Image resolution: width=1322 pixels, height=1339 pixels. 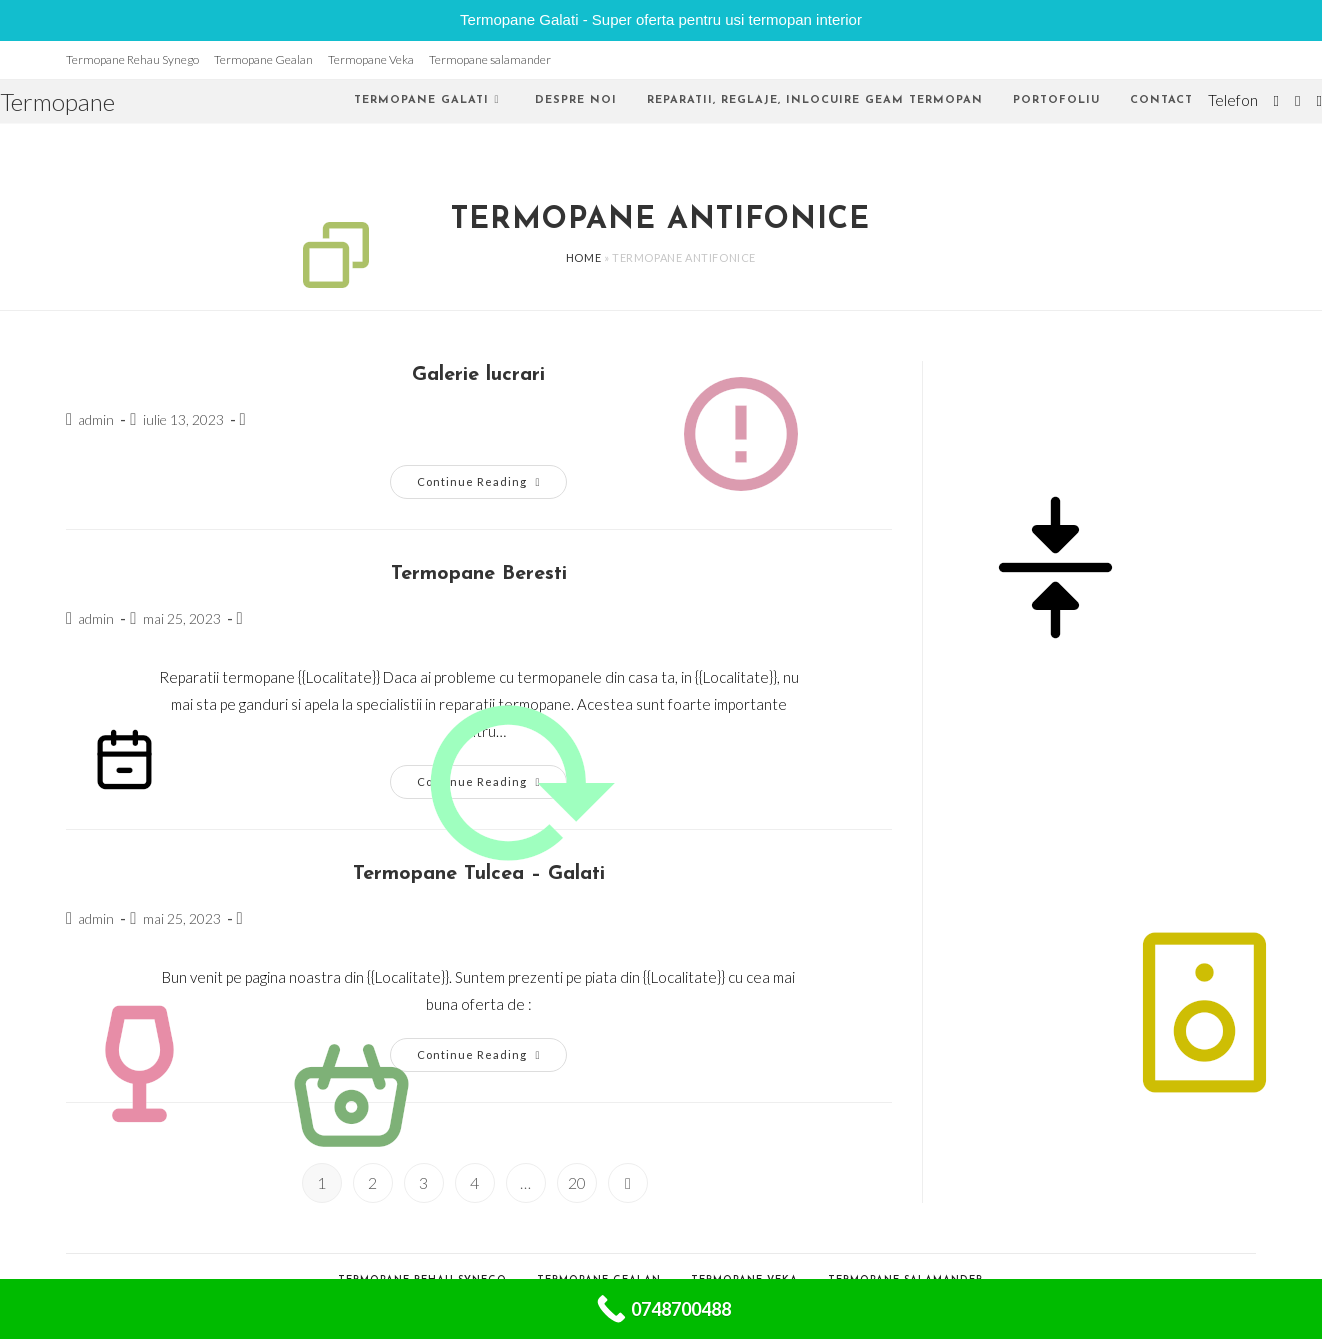 I want to click on refresh the current page or content, so click(x=518, y=783).